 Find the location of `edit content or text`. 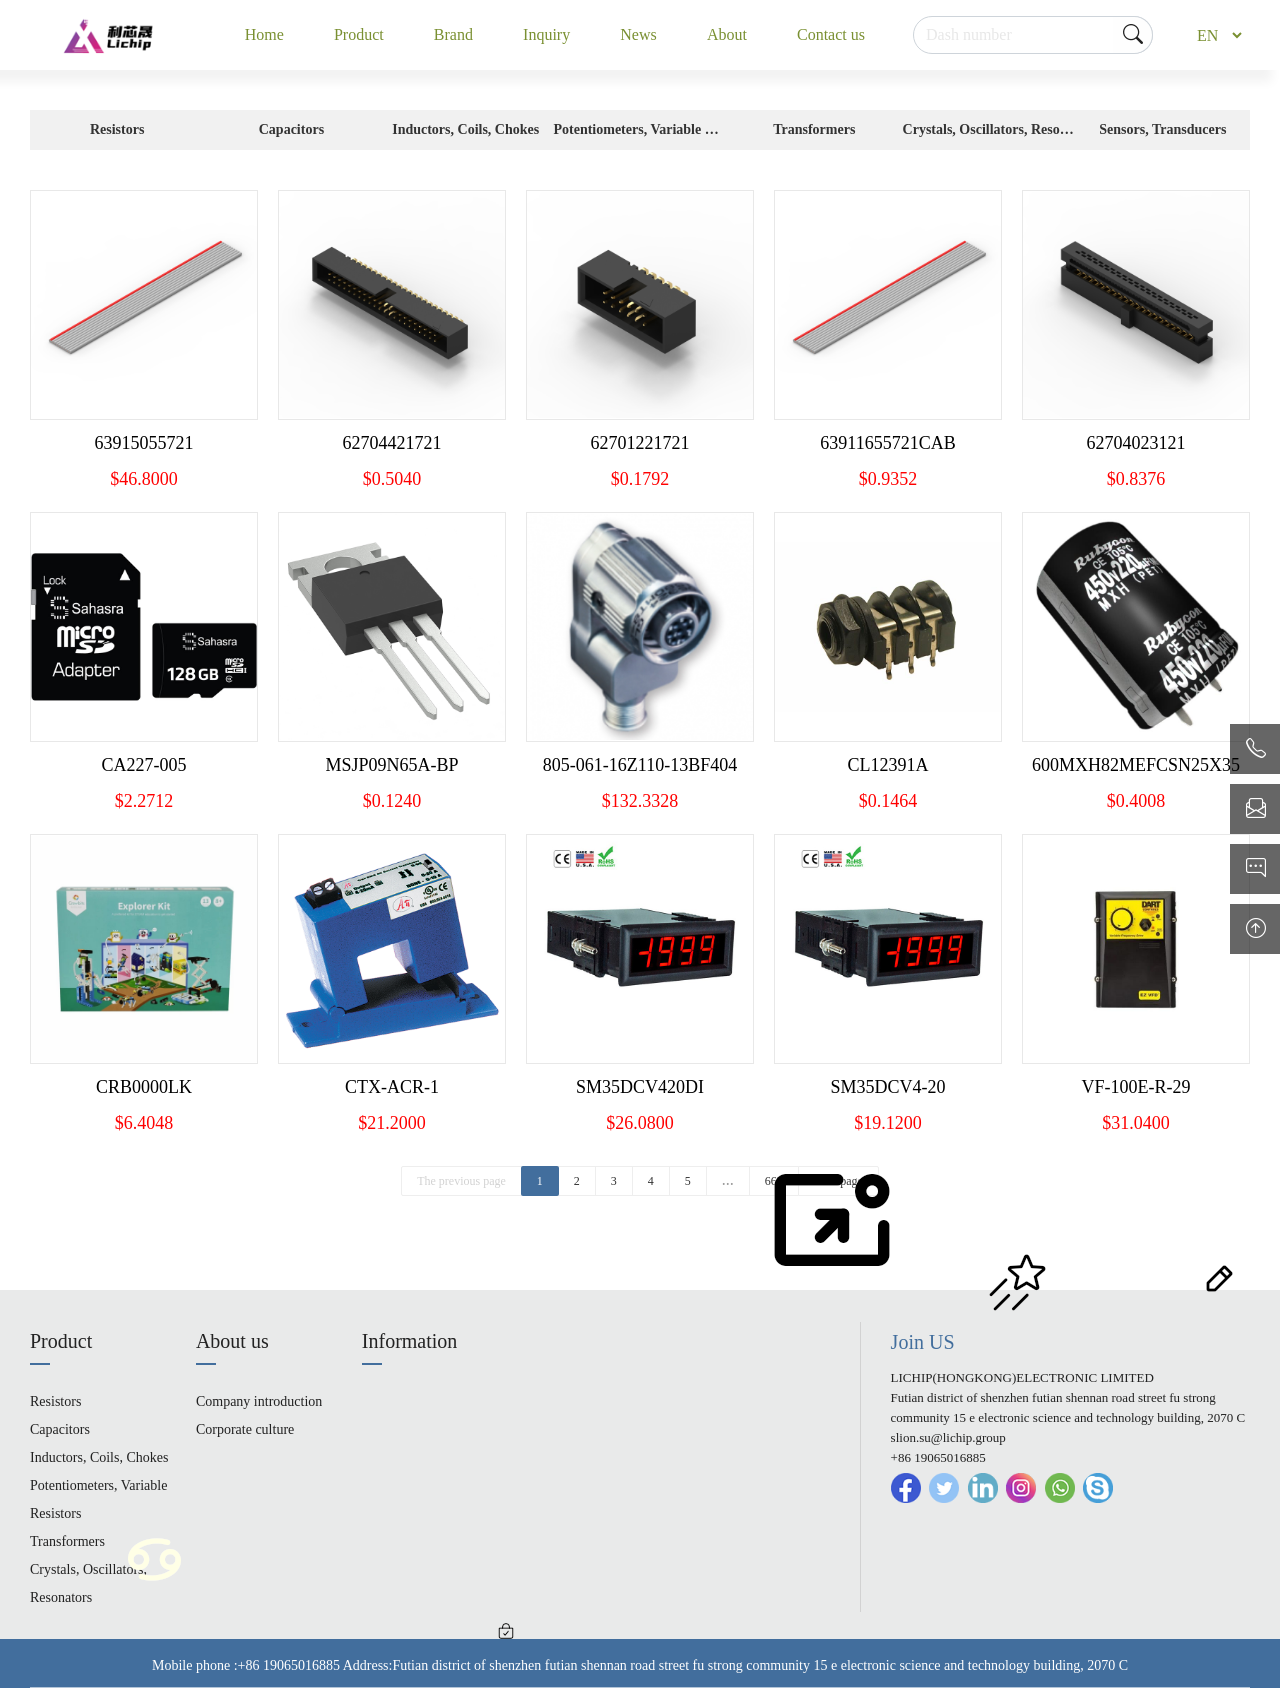

edit content or text is located at coordinates (1219, 1279).